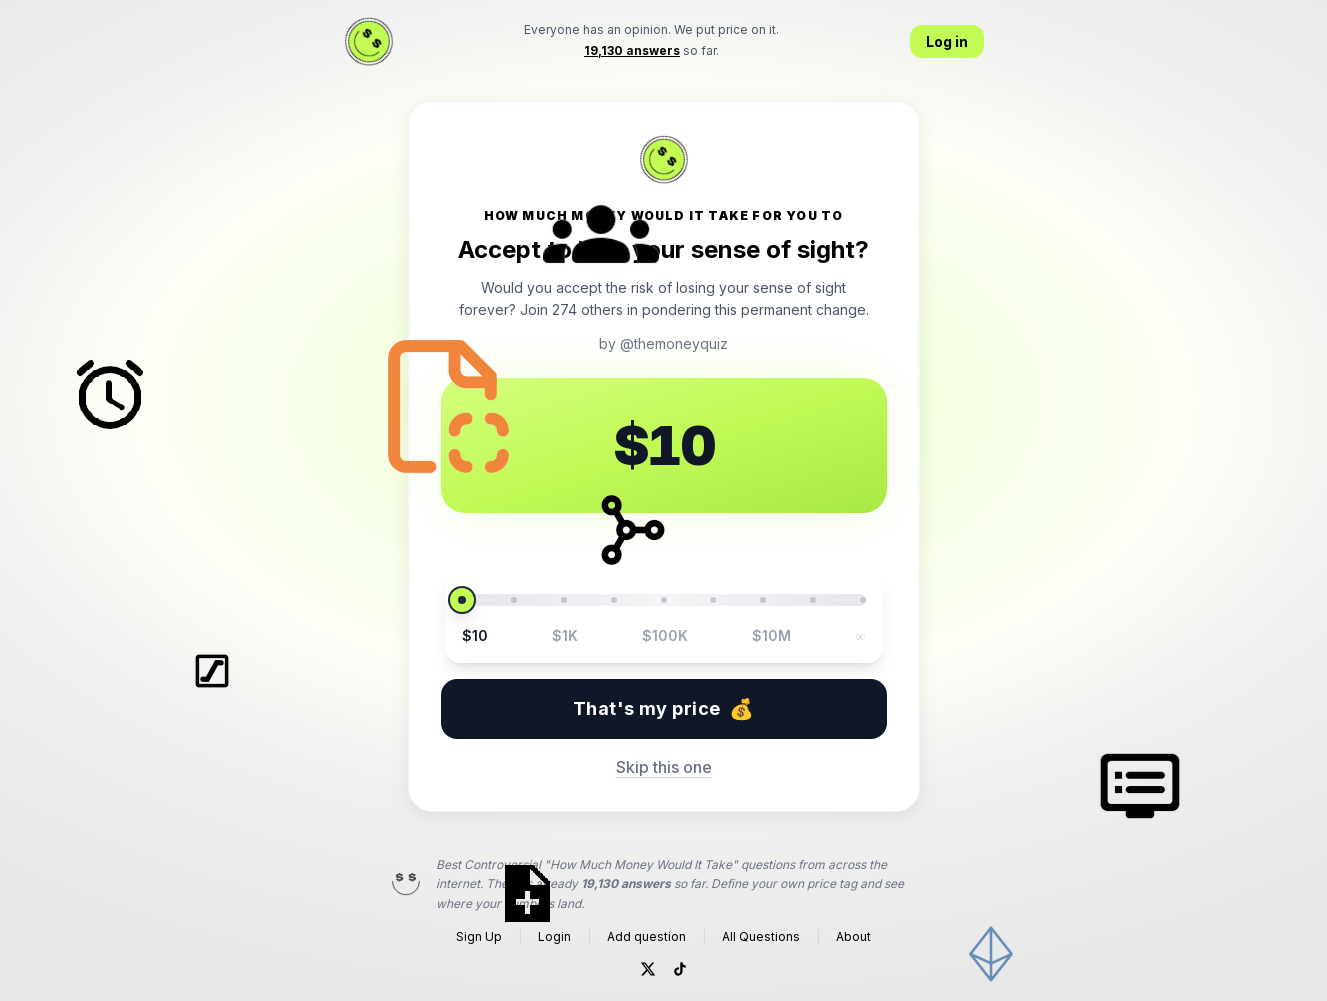 Image resolution: width=1327 pixels, height=1001 pixels. I want to click on scan a document, so click(442, 406).